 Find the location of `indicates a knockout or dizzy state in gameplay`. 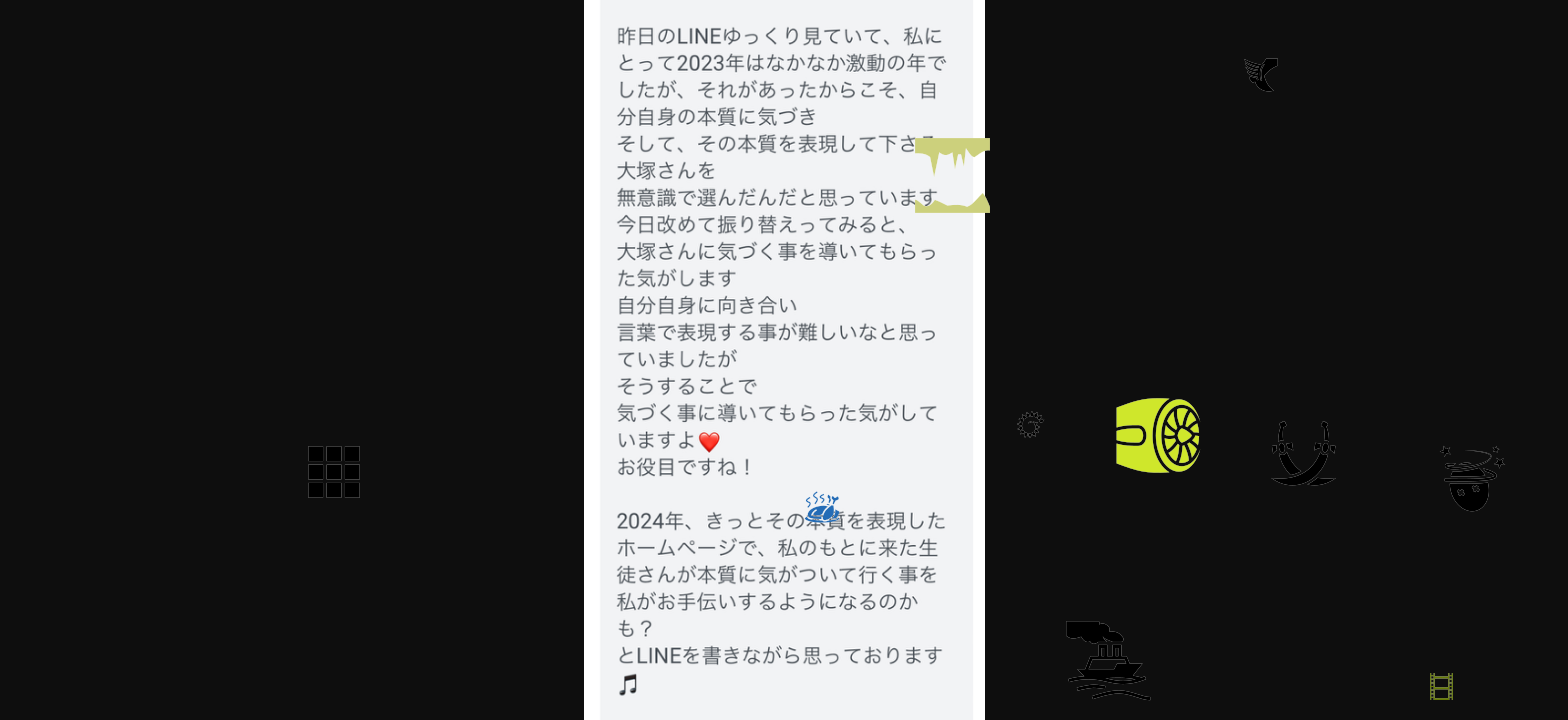

indicates a knockout or dizzy state in gameplay is located at coordinates (1472, 478).